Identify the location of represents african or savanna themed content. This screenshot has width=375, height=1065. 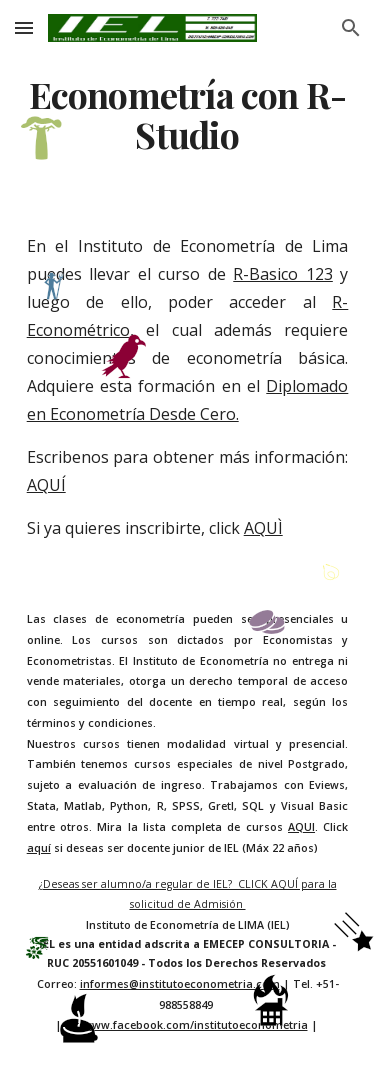
(42, 137).